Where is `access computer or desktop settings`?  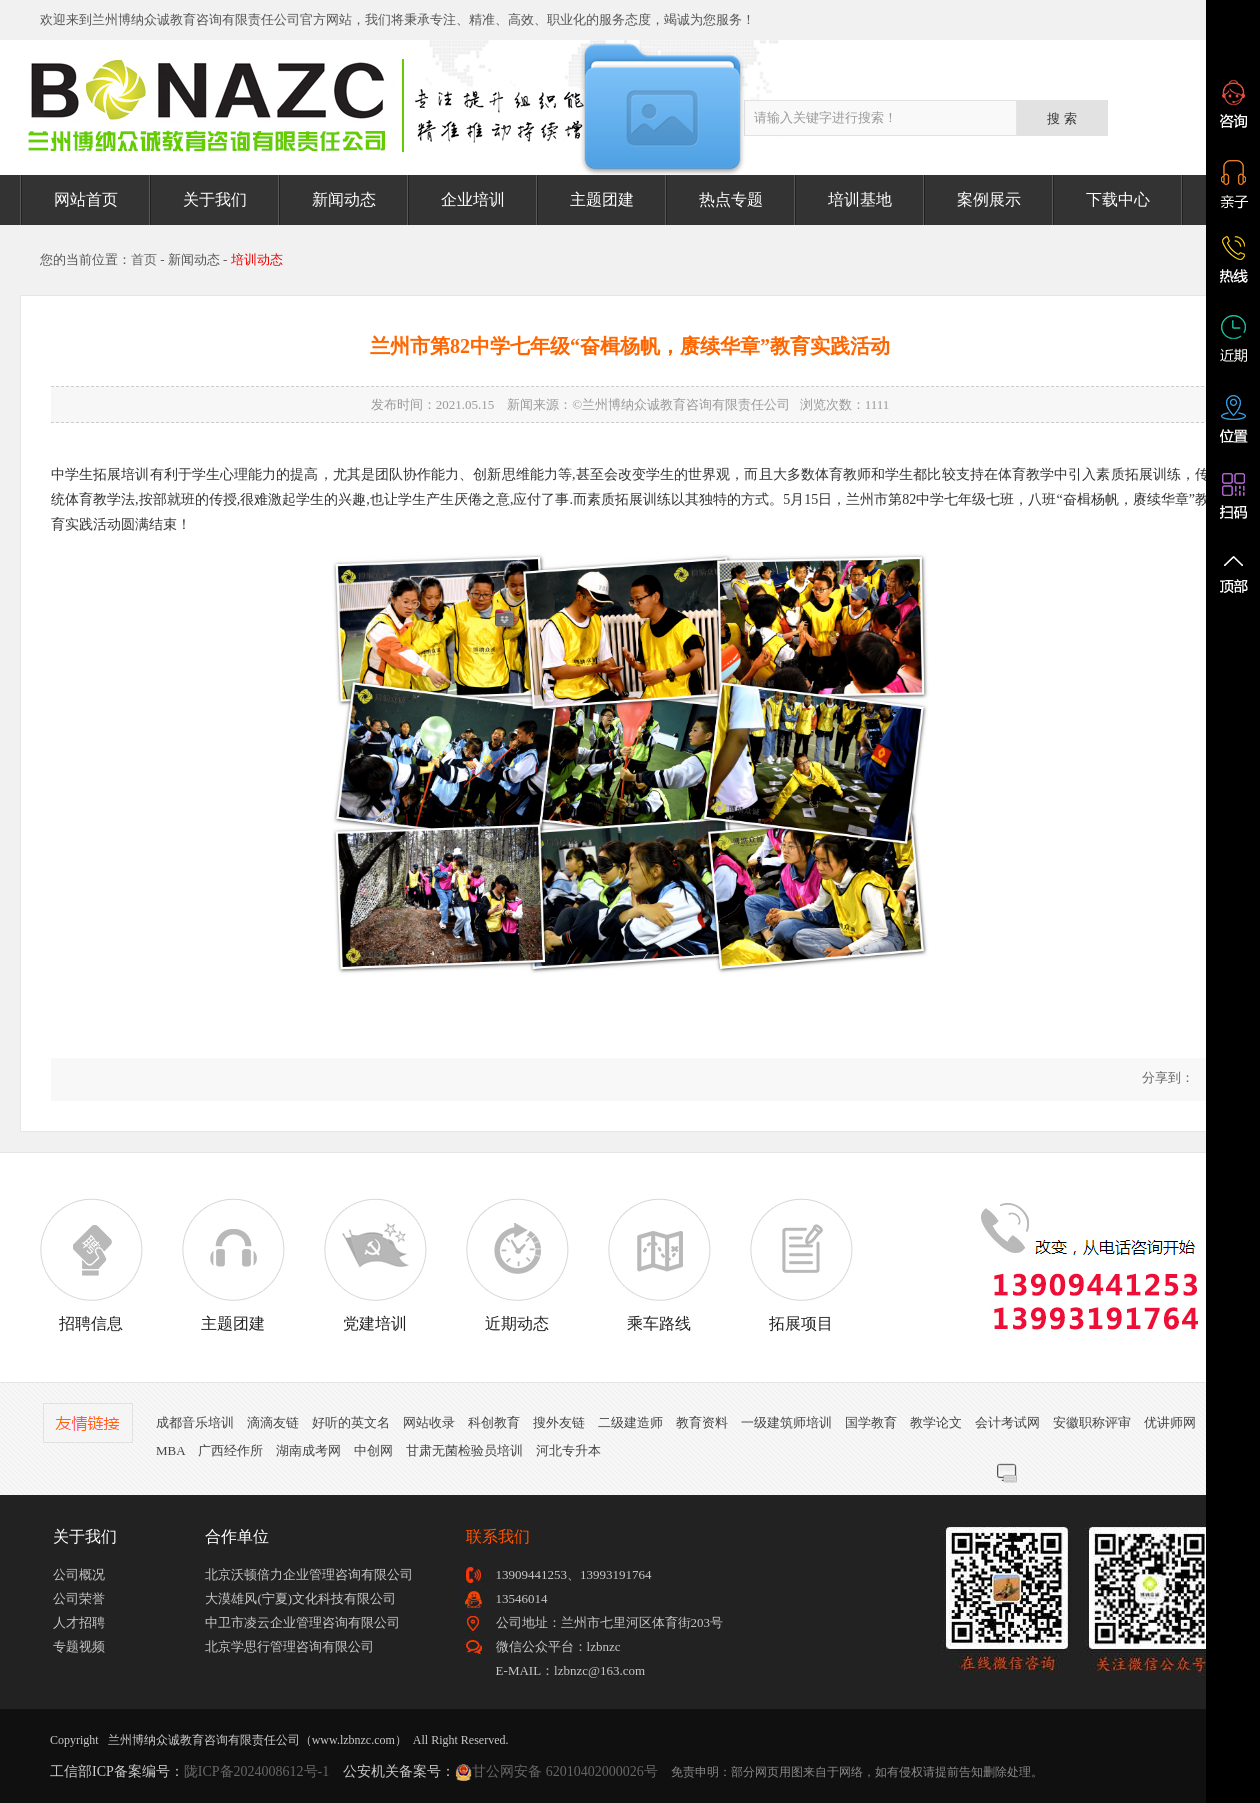 access computer or desktop settings is located at coordinates (1007, 1473).